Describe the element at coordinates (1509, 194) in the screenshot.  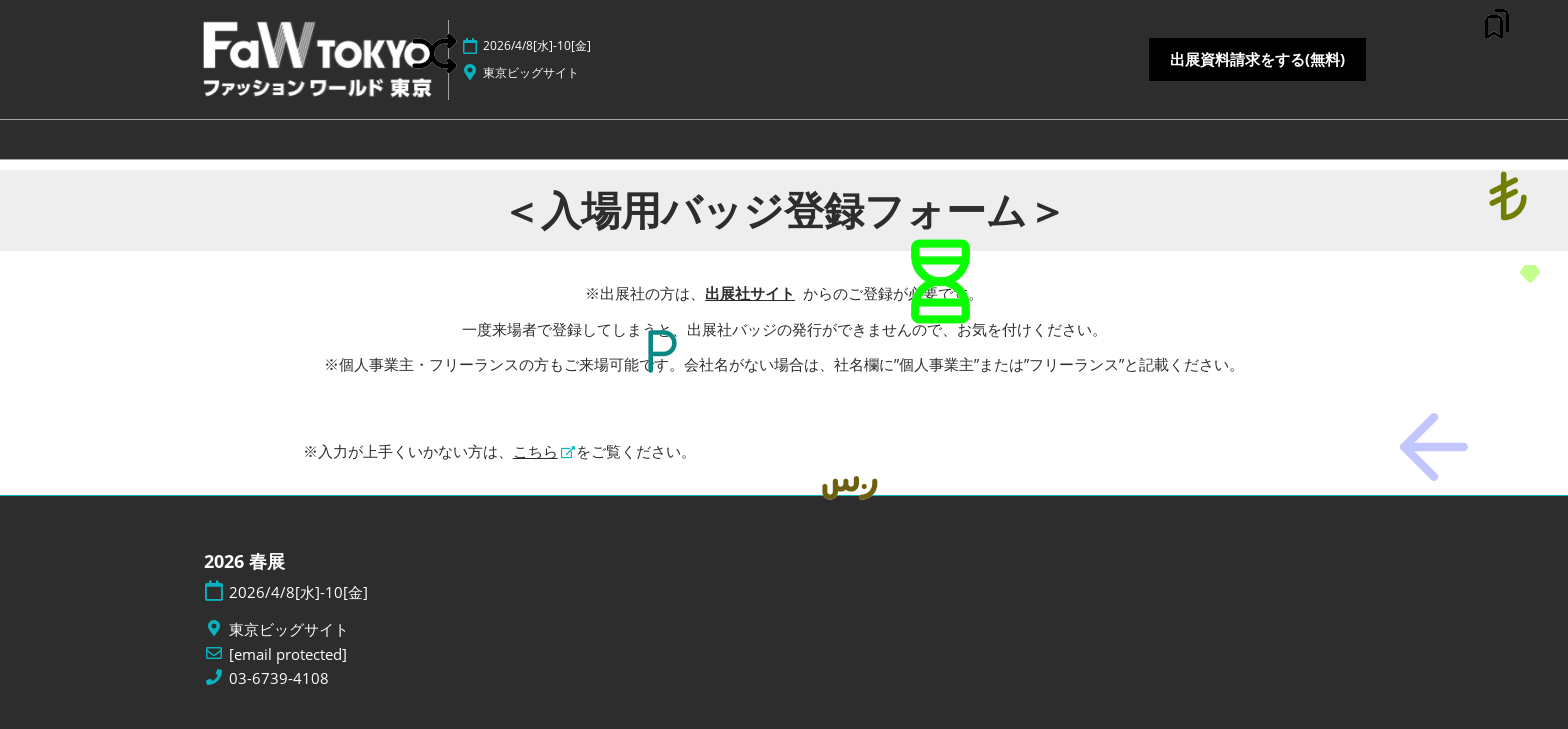
I see `indicates Turkish lira currency` at that location.